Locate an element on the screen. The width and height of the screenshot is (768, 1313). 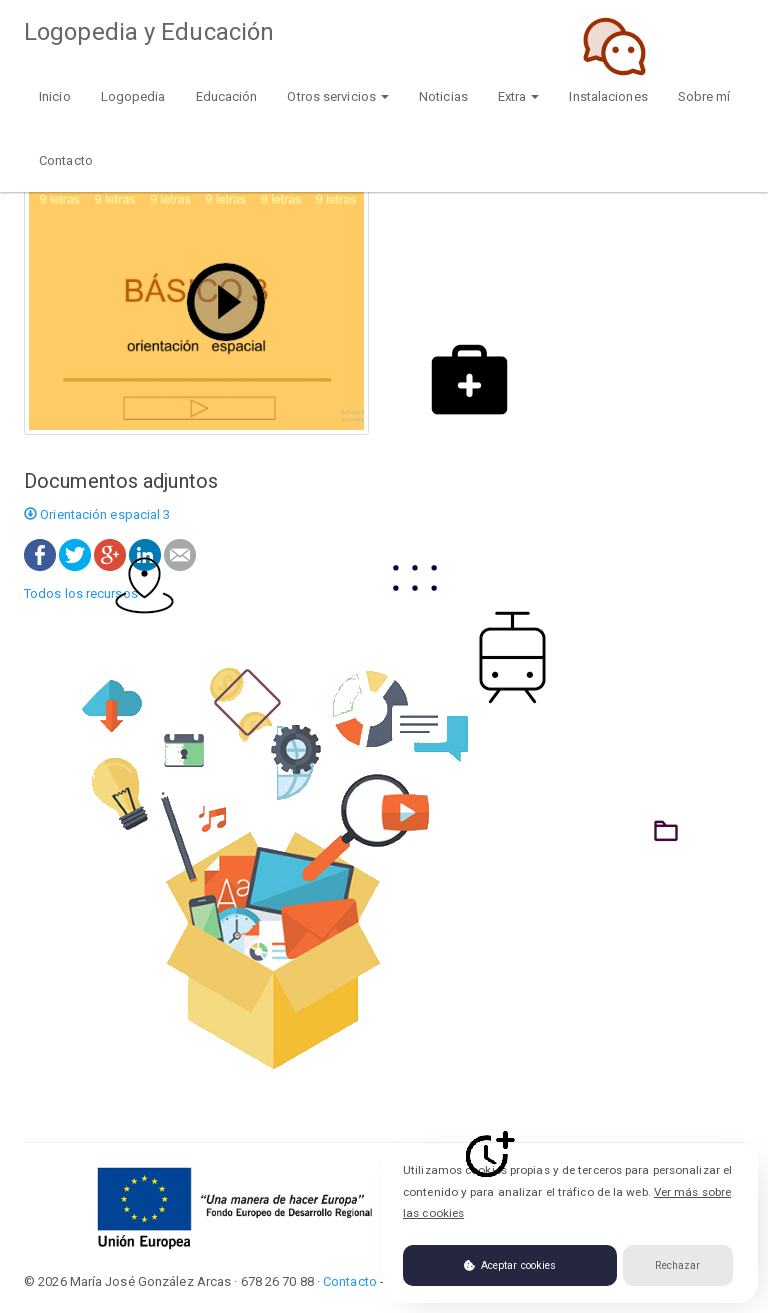
view location area or zone on map is located at coordinates (144, 586).